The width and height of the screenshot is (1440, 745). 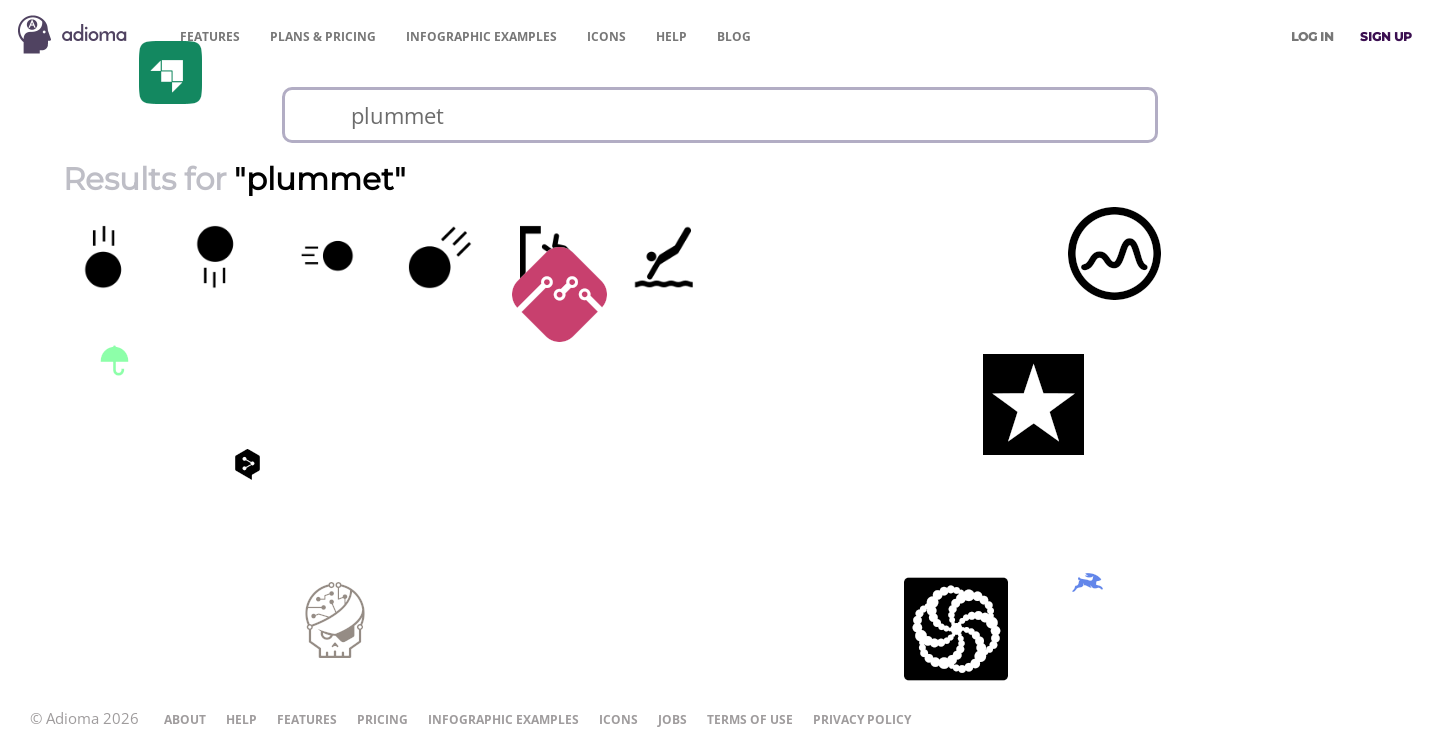 What do you see at coordinates (247, 464) in the screenshot?
I see `open DeepL translator` at bounding box center [247, 464].